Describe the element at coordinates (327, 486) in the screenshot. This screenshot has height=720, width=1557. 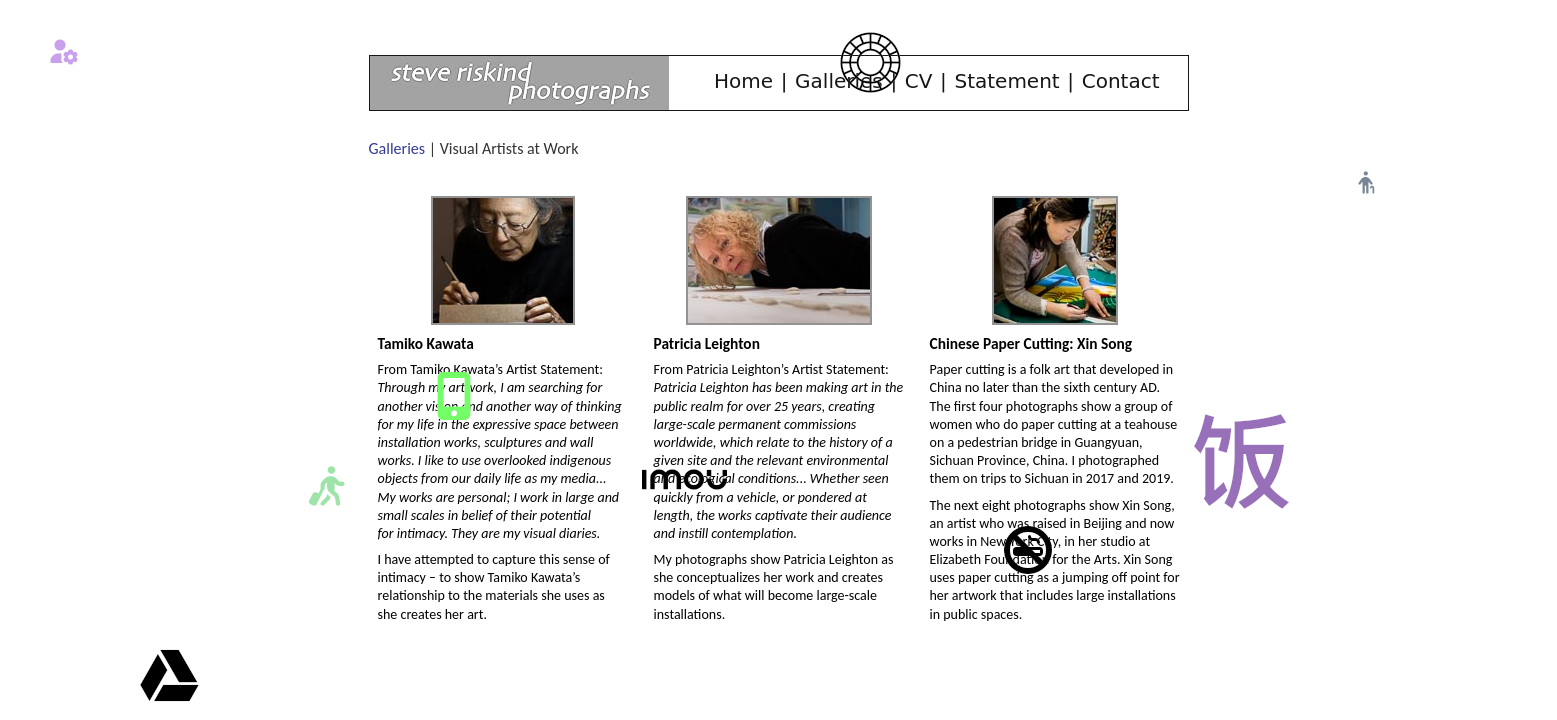
I see `indicates travel or transportation section` at that location.